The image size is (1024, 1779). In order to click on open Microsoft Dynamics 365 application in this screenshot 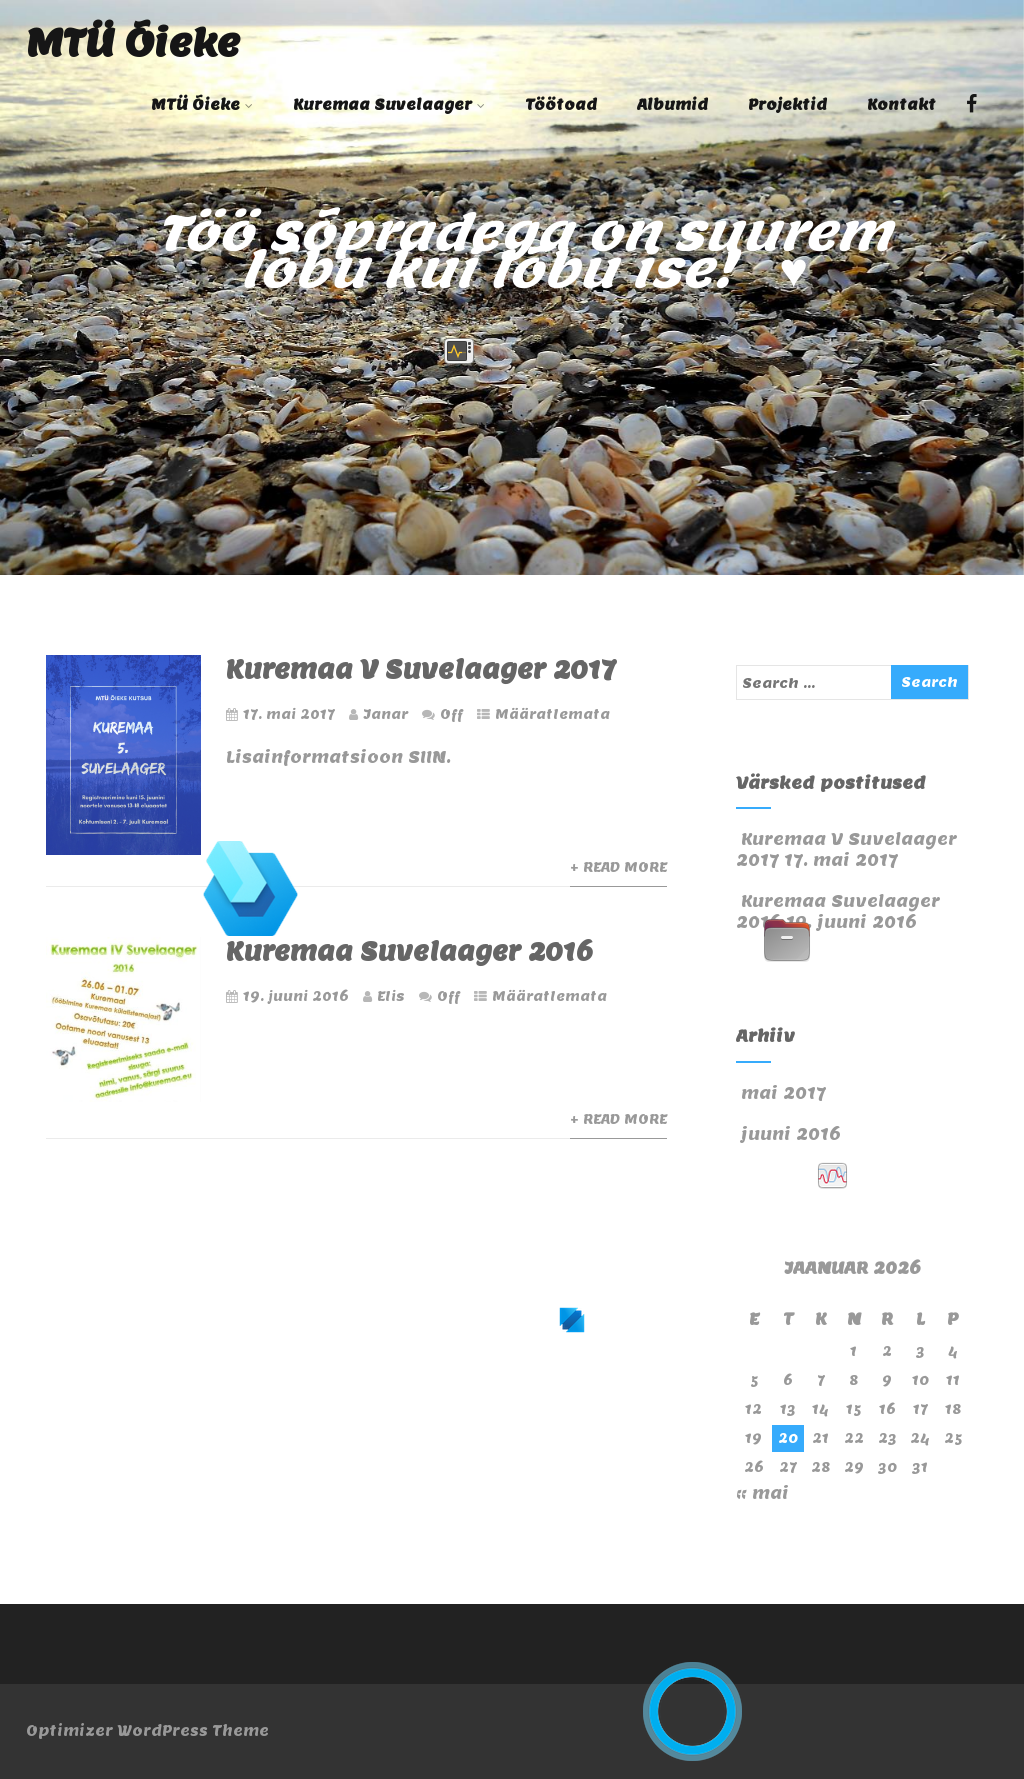, I will do `click(250, 888)`.